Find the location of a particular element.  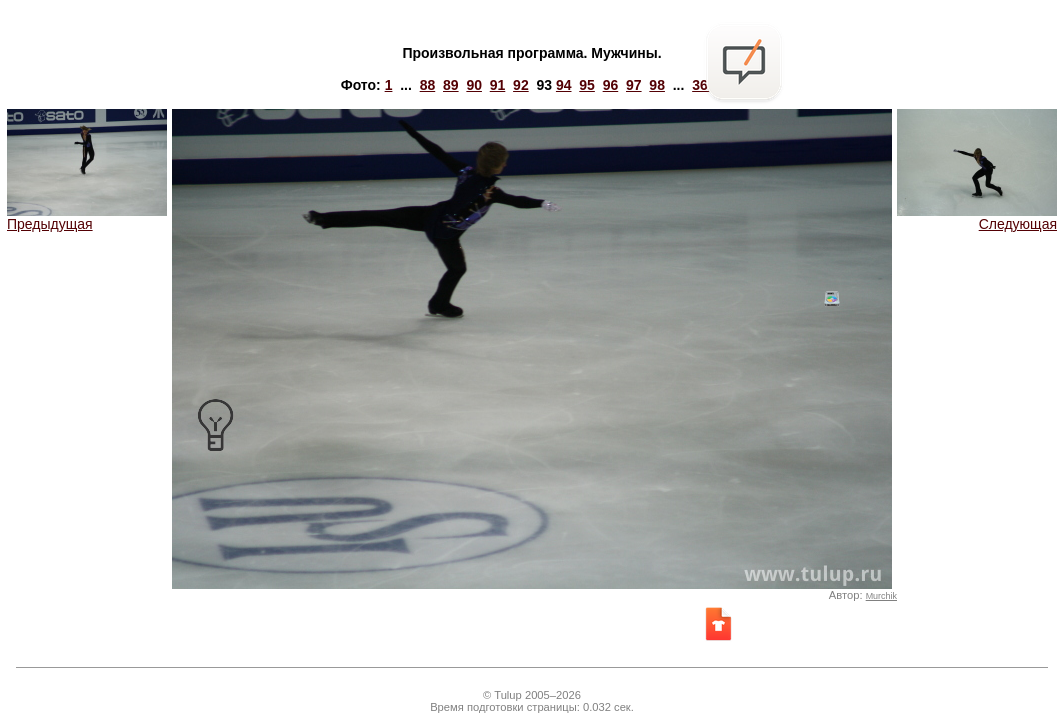

access object emojis and symbols is located at coordinates (214, 425).